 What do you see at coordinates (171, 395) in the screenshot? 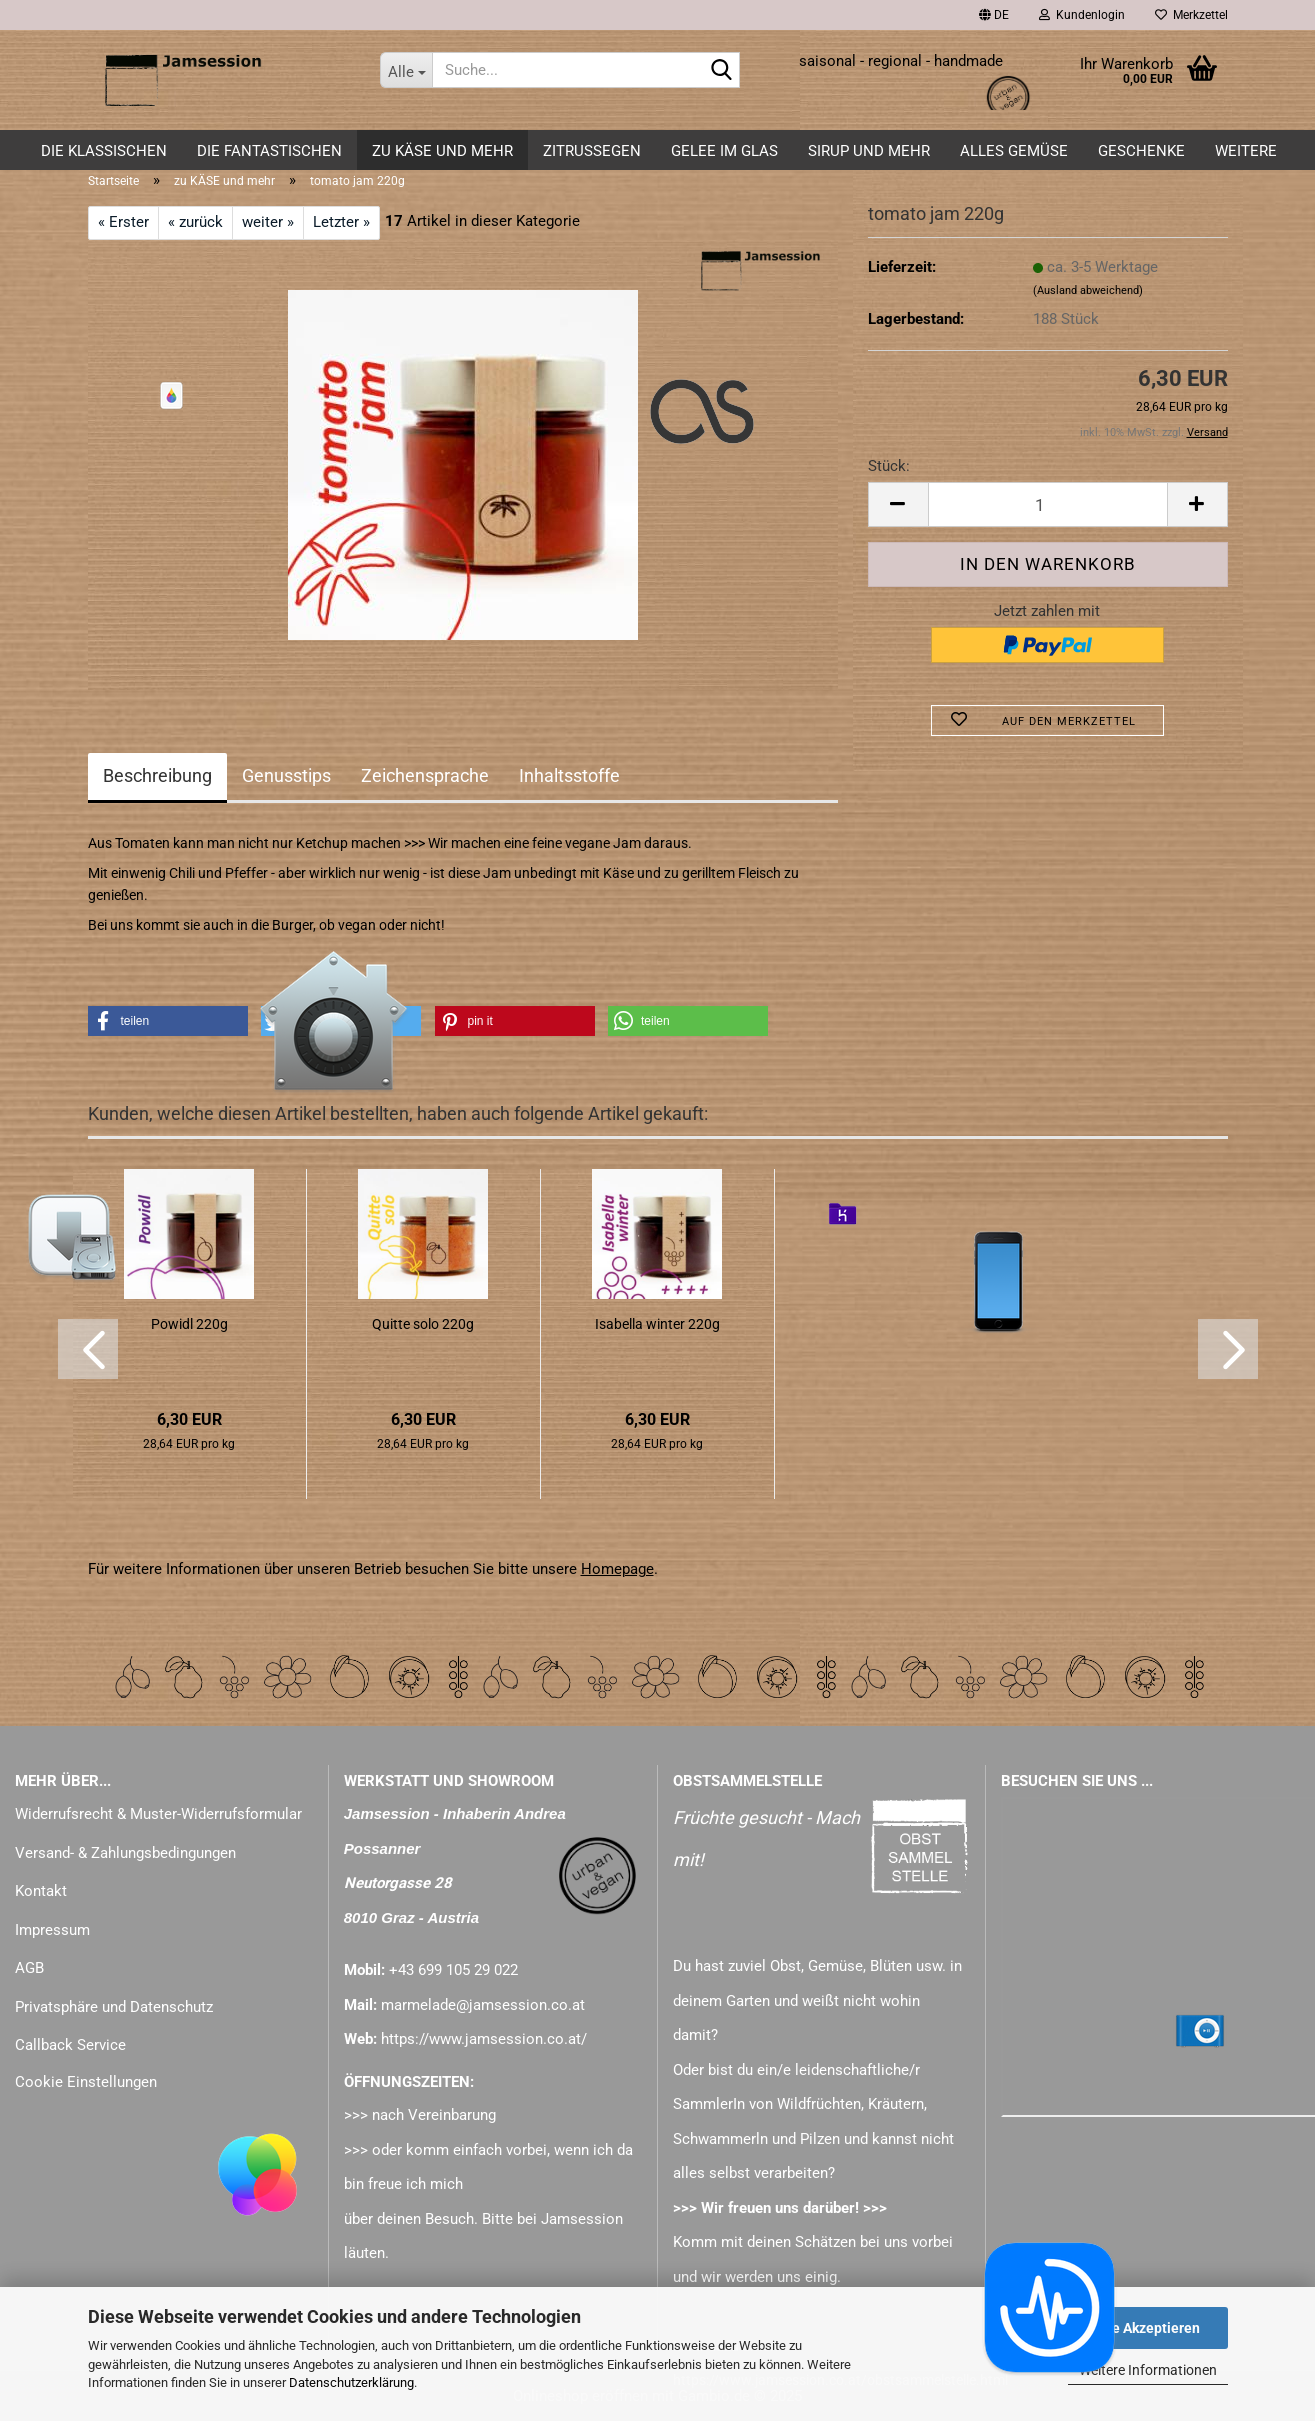
I see `an ICC color profile file` at bounding box center [171, 395].